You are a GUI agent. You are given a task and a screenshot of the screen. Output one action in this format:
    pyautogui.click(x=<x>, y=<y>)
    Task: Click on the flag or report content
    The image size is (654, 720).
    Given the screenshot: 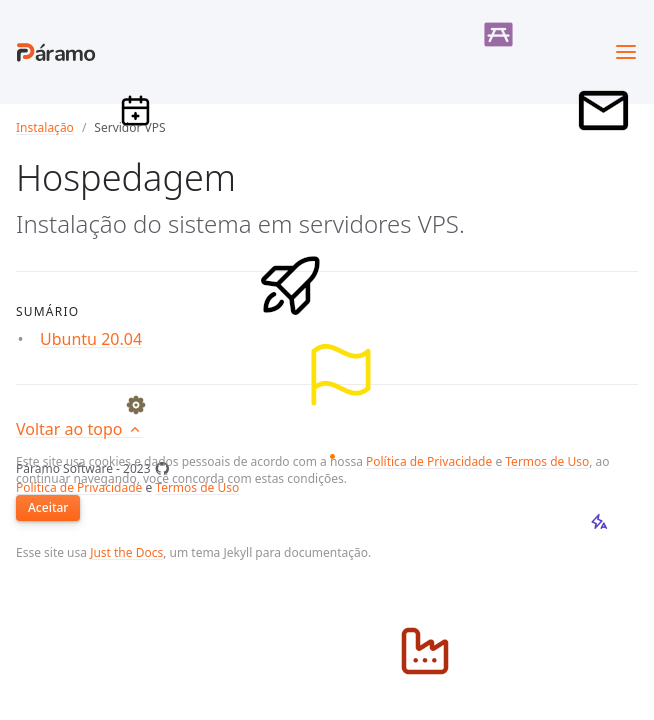 What is the action you would take?
    pyautogui.click(x=338, y=373)
    